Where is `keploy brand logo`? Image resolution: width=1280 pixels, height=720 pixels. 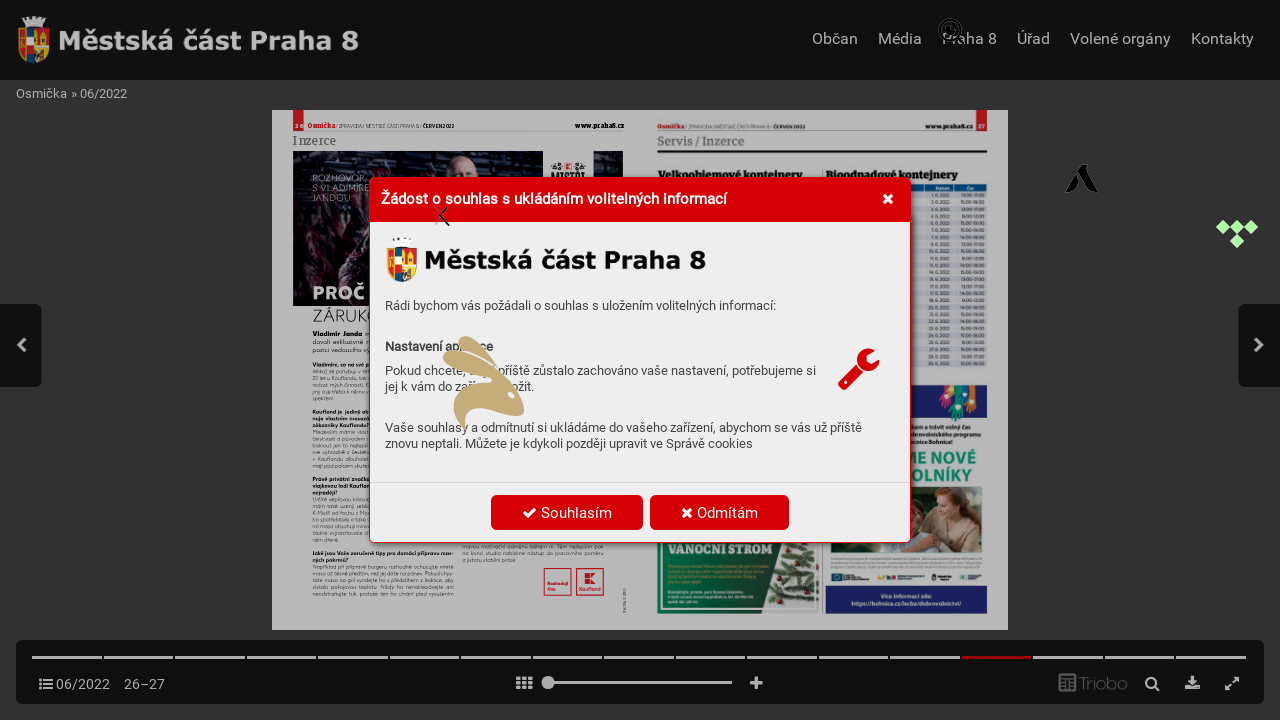
keploy brand logo is located at coordinates (483, 383).